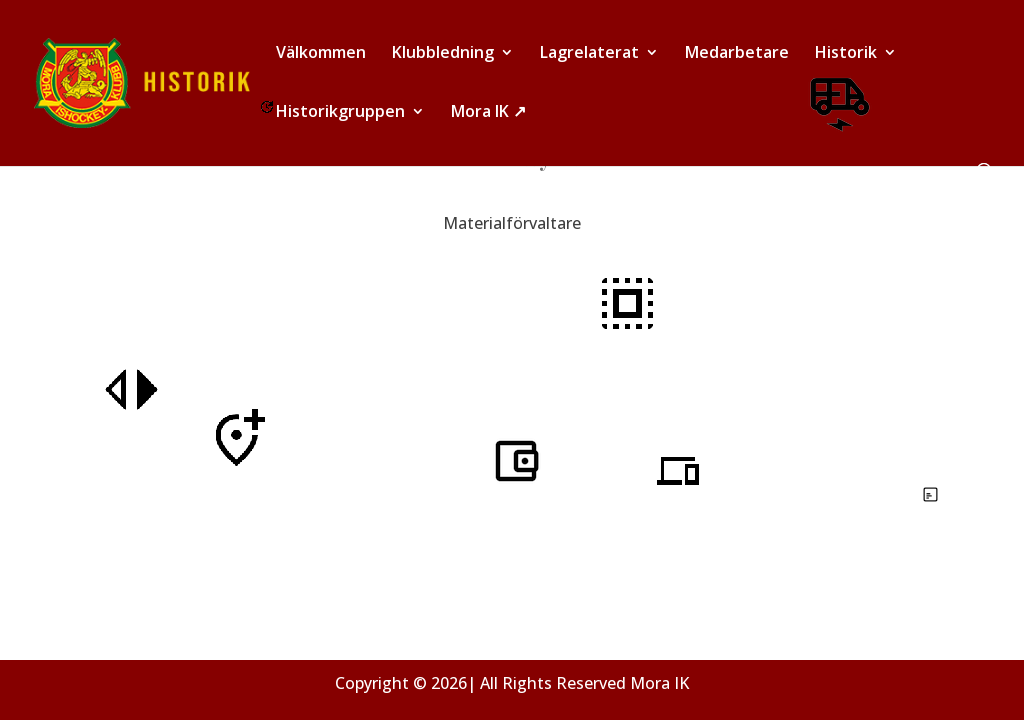 This screenshot has height=720, width=1024. What do you see at coordinates (840, 102) in the screenshot?
I see `select electric rickshaw as transportation option` at bounding box center [840, 102].